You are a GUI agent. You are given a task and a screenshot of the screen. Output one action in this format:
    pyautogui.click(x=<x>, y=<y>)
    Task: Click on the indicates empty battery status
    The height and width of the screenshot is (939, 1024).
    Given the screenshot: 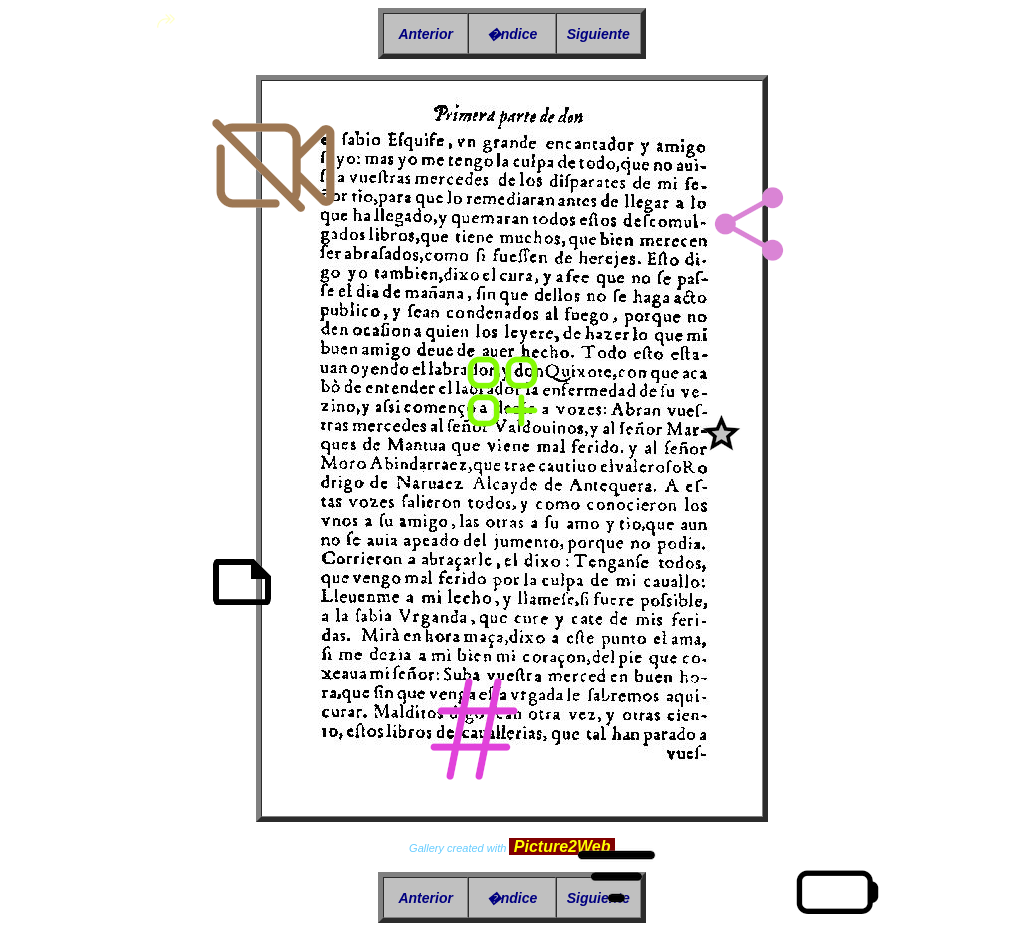 What is the action you would take?
    pyautogui.click(x=837, y=889)
    